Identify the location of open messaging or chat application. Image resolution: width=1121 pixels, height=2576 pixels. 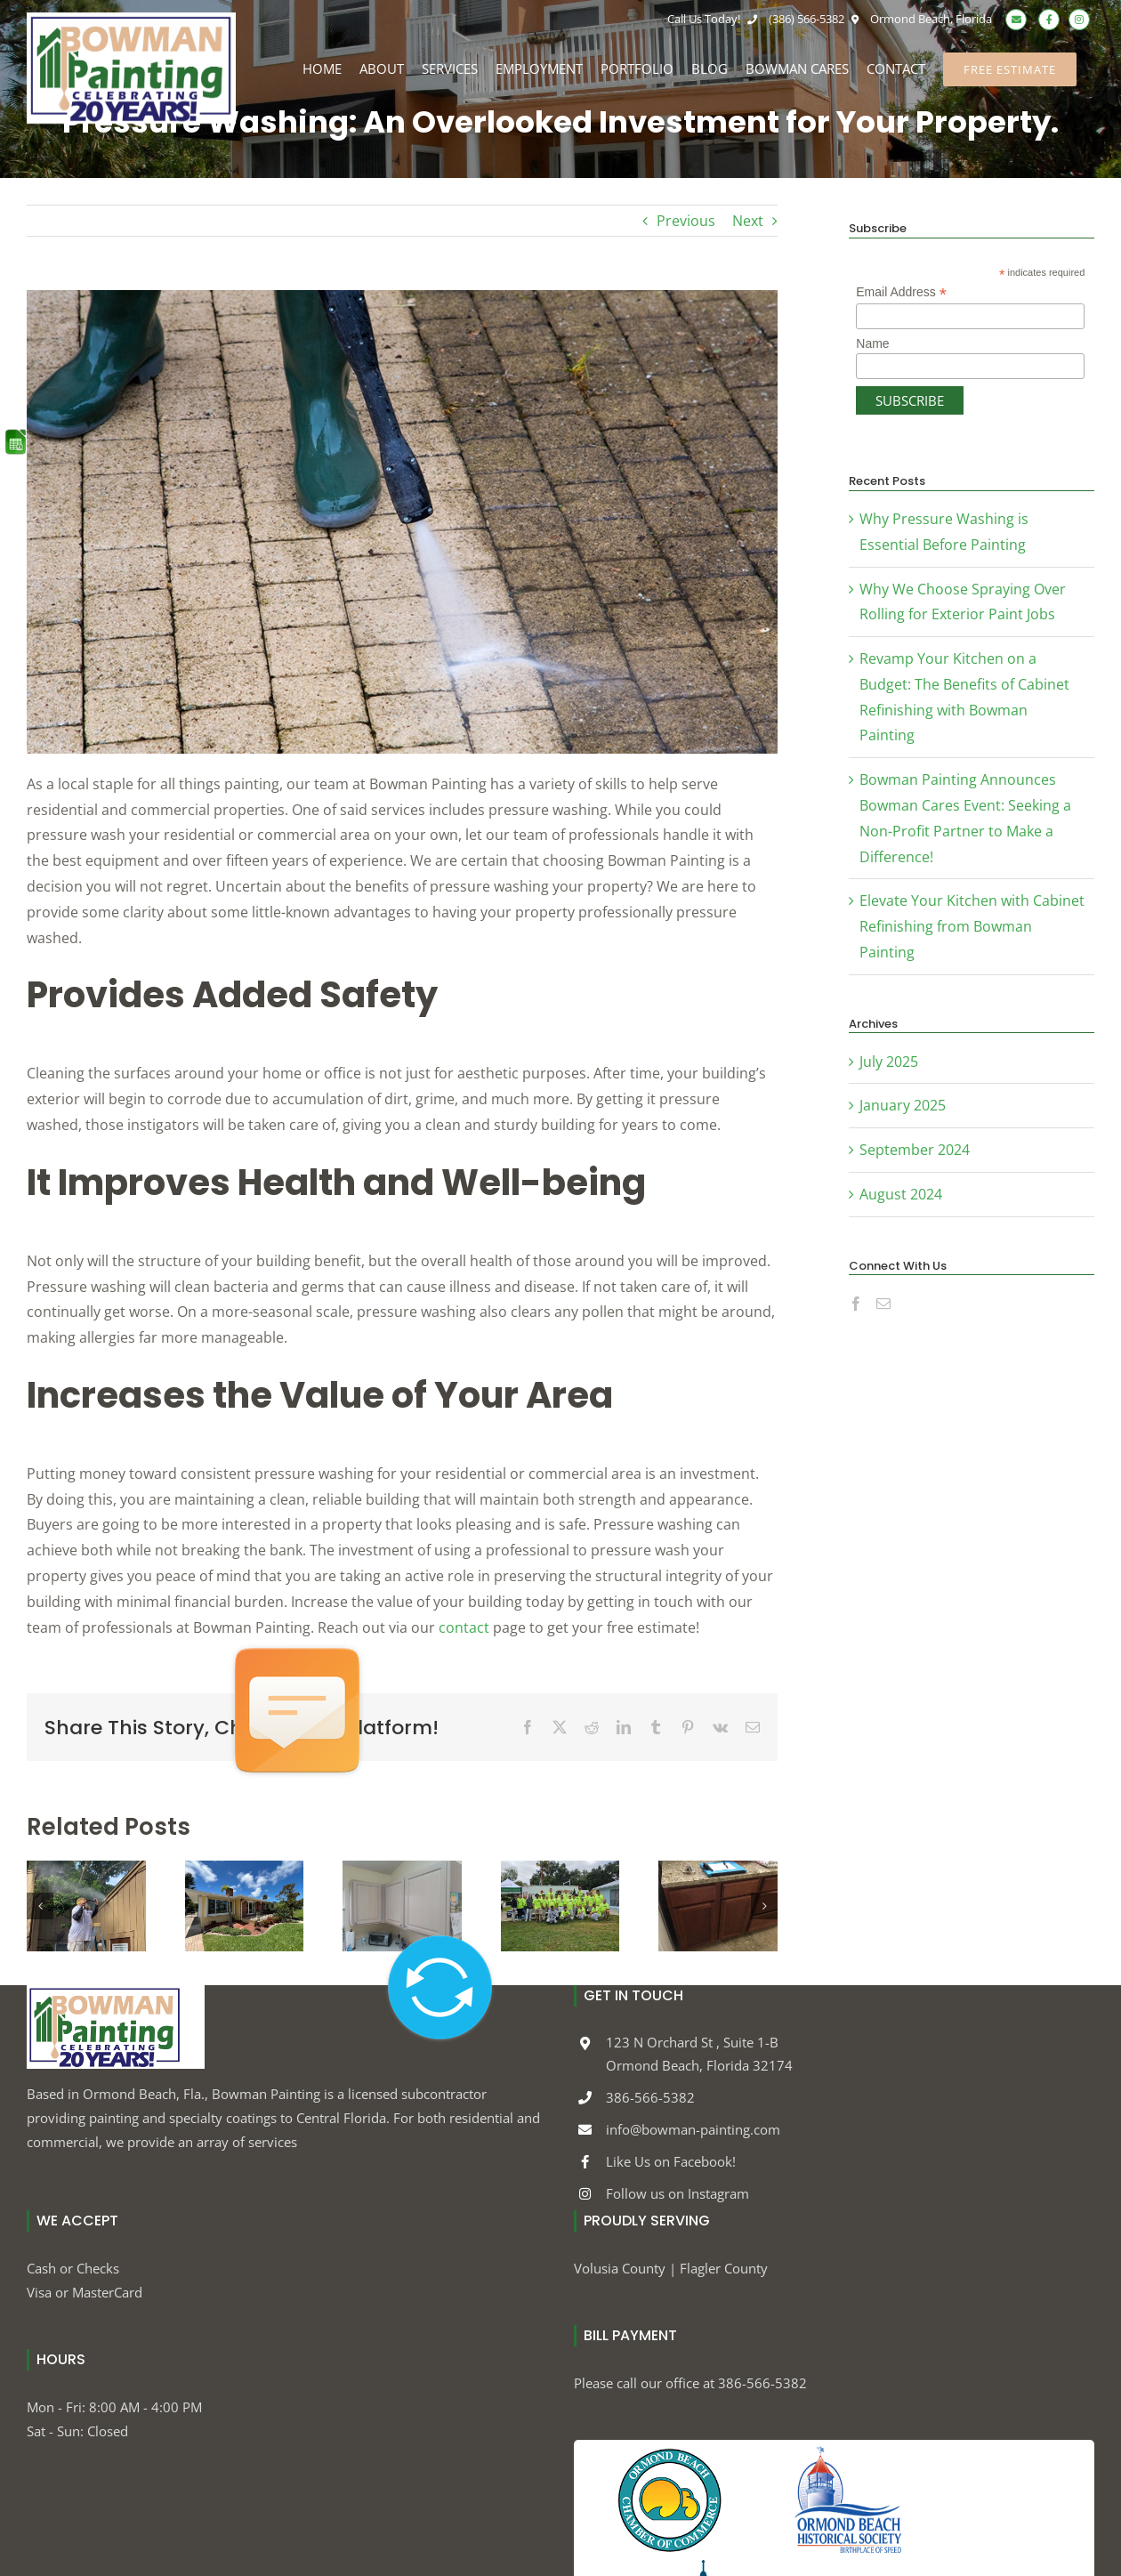
(297, 1710).